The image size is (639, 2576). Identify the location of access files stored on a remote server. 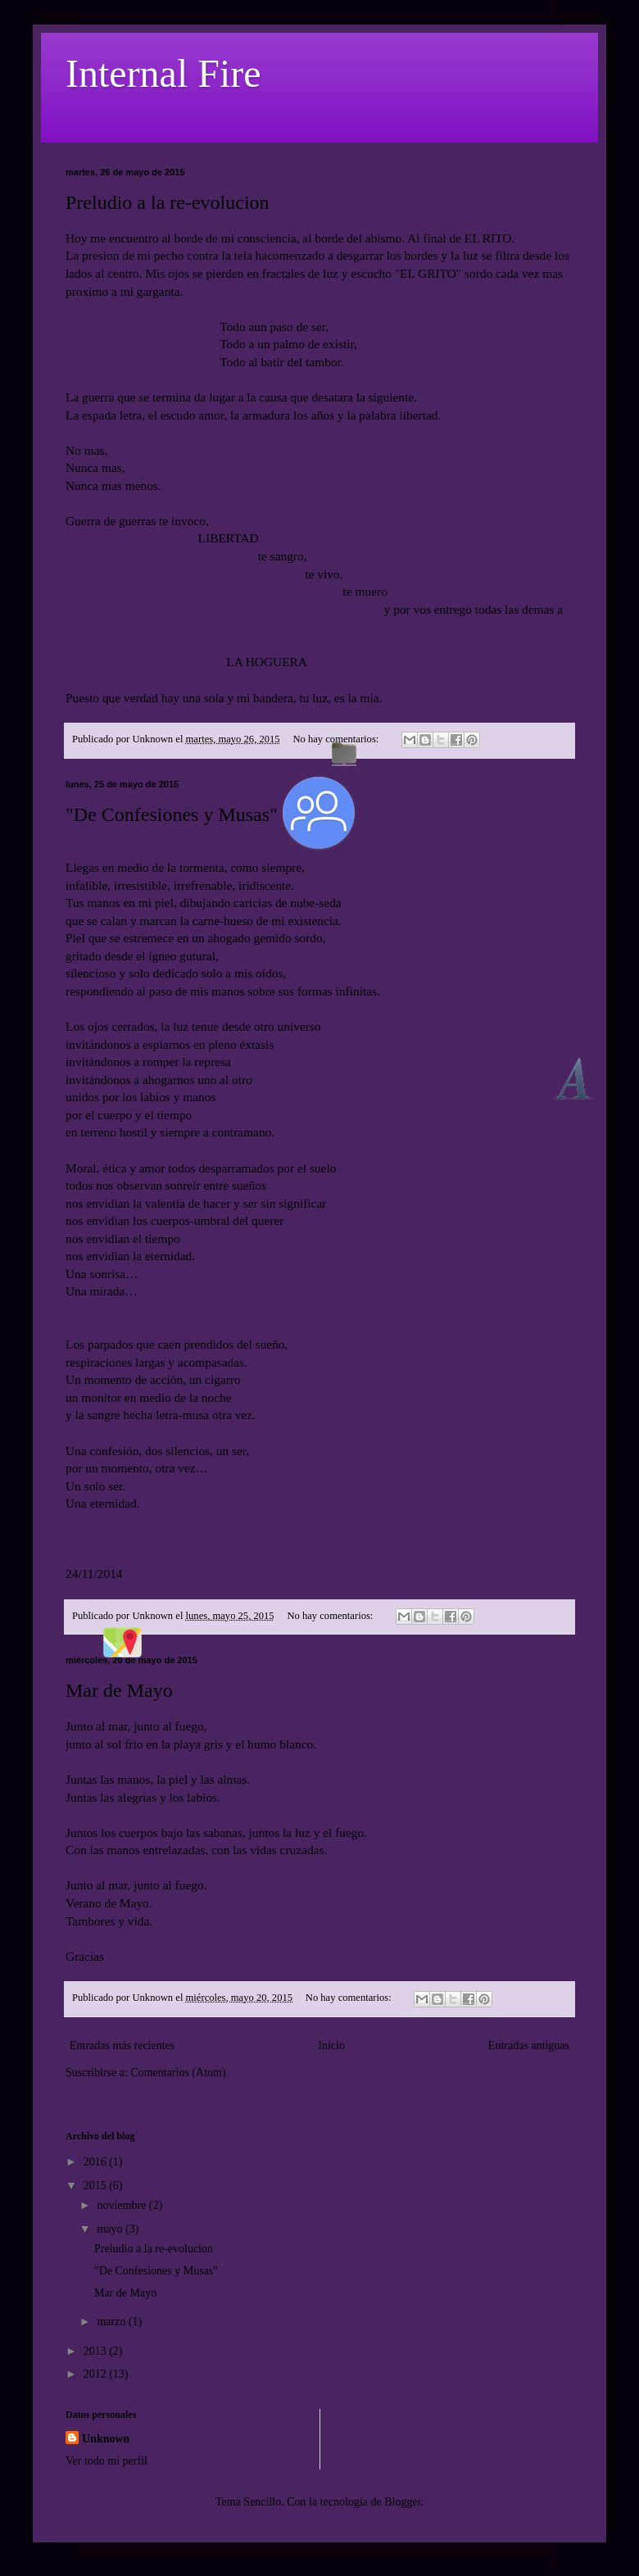
(344, 754).